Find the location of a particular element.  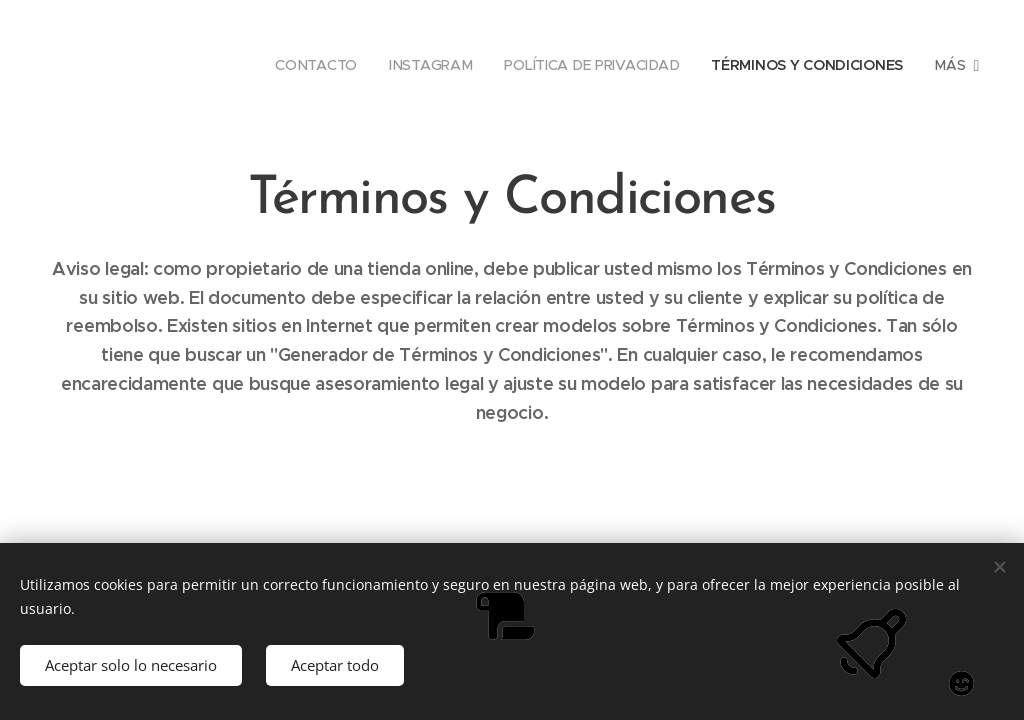

view terms and conditions or legal document is located at coordinates (507, 616).